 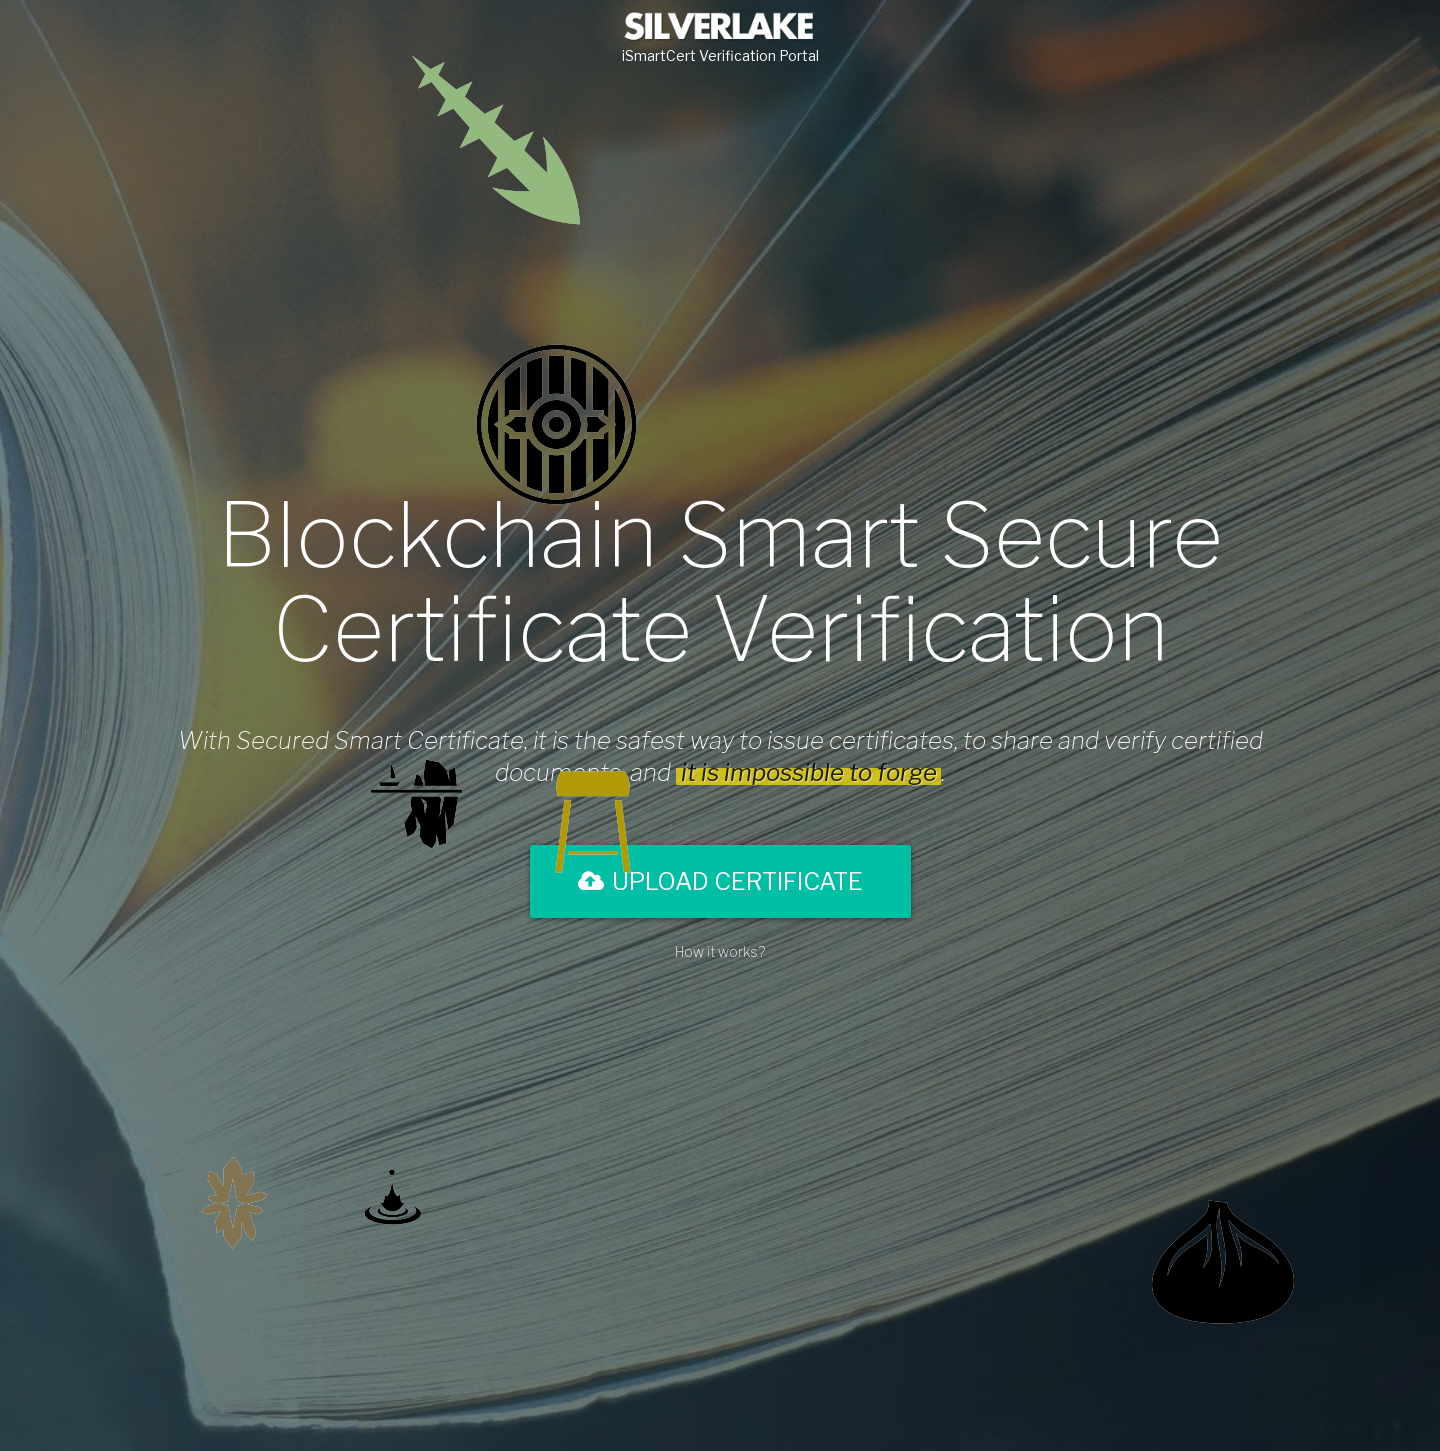 I want to click on select a defensive item or shield equipment, so click(x=556, y=424).